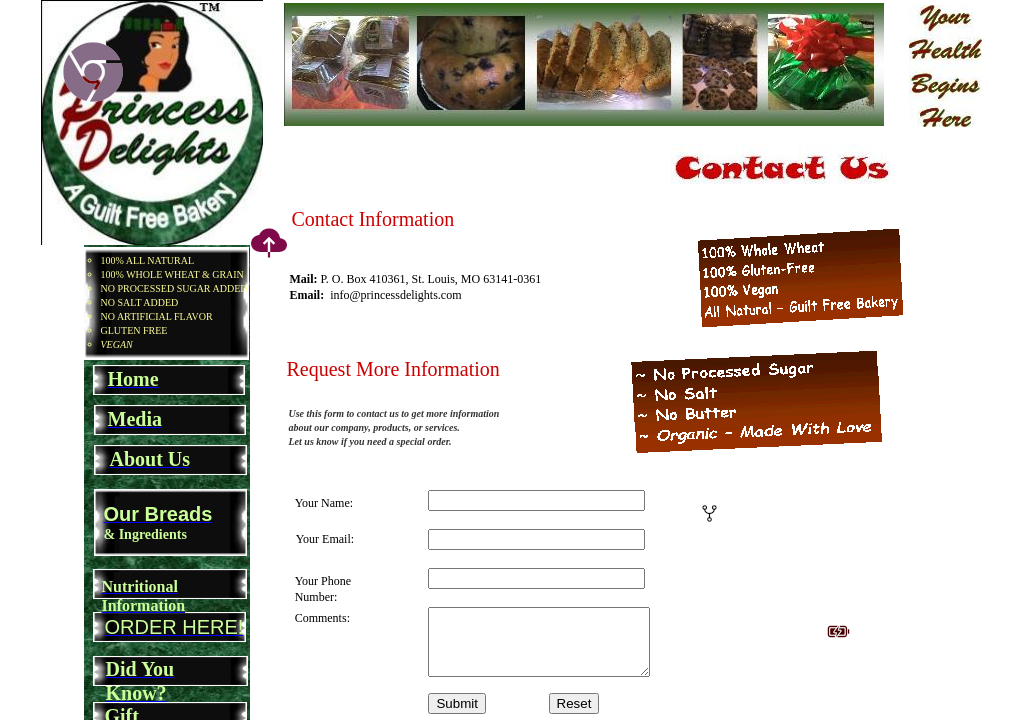 This screenshot has height=720, width=1022. I want to click on open link in Google Chrome browser, so click(93, 72).